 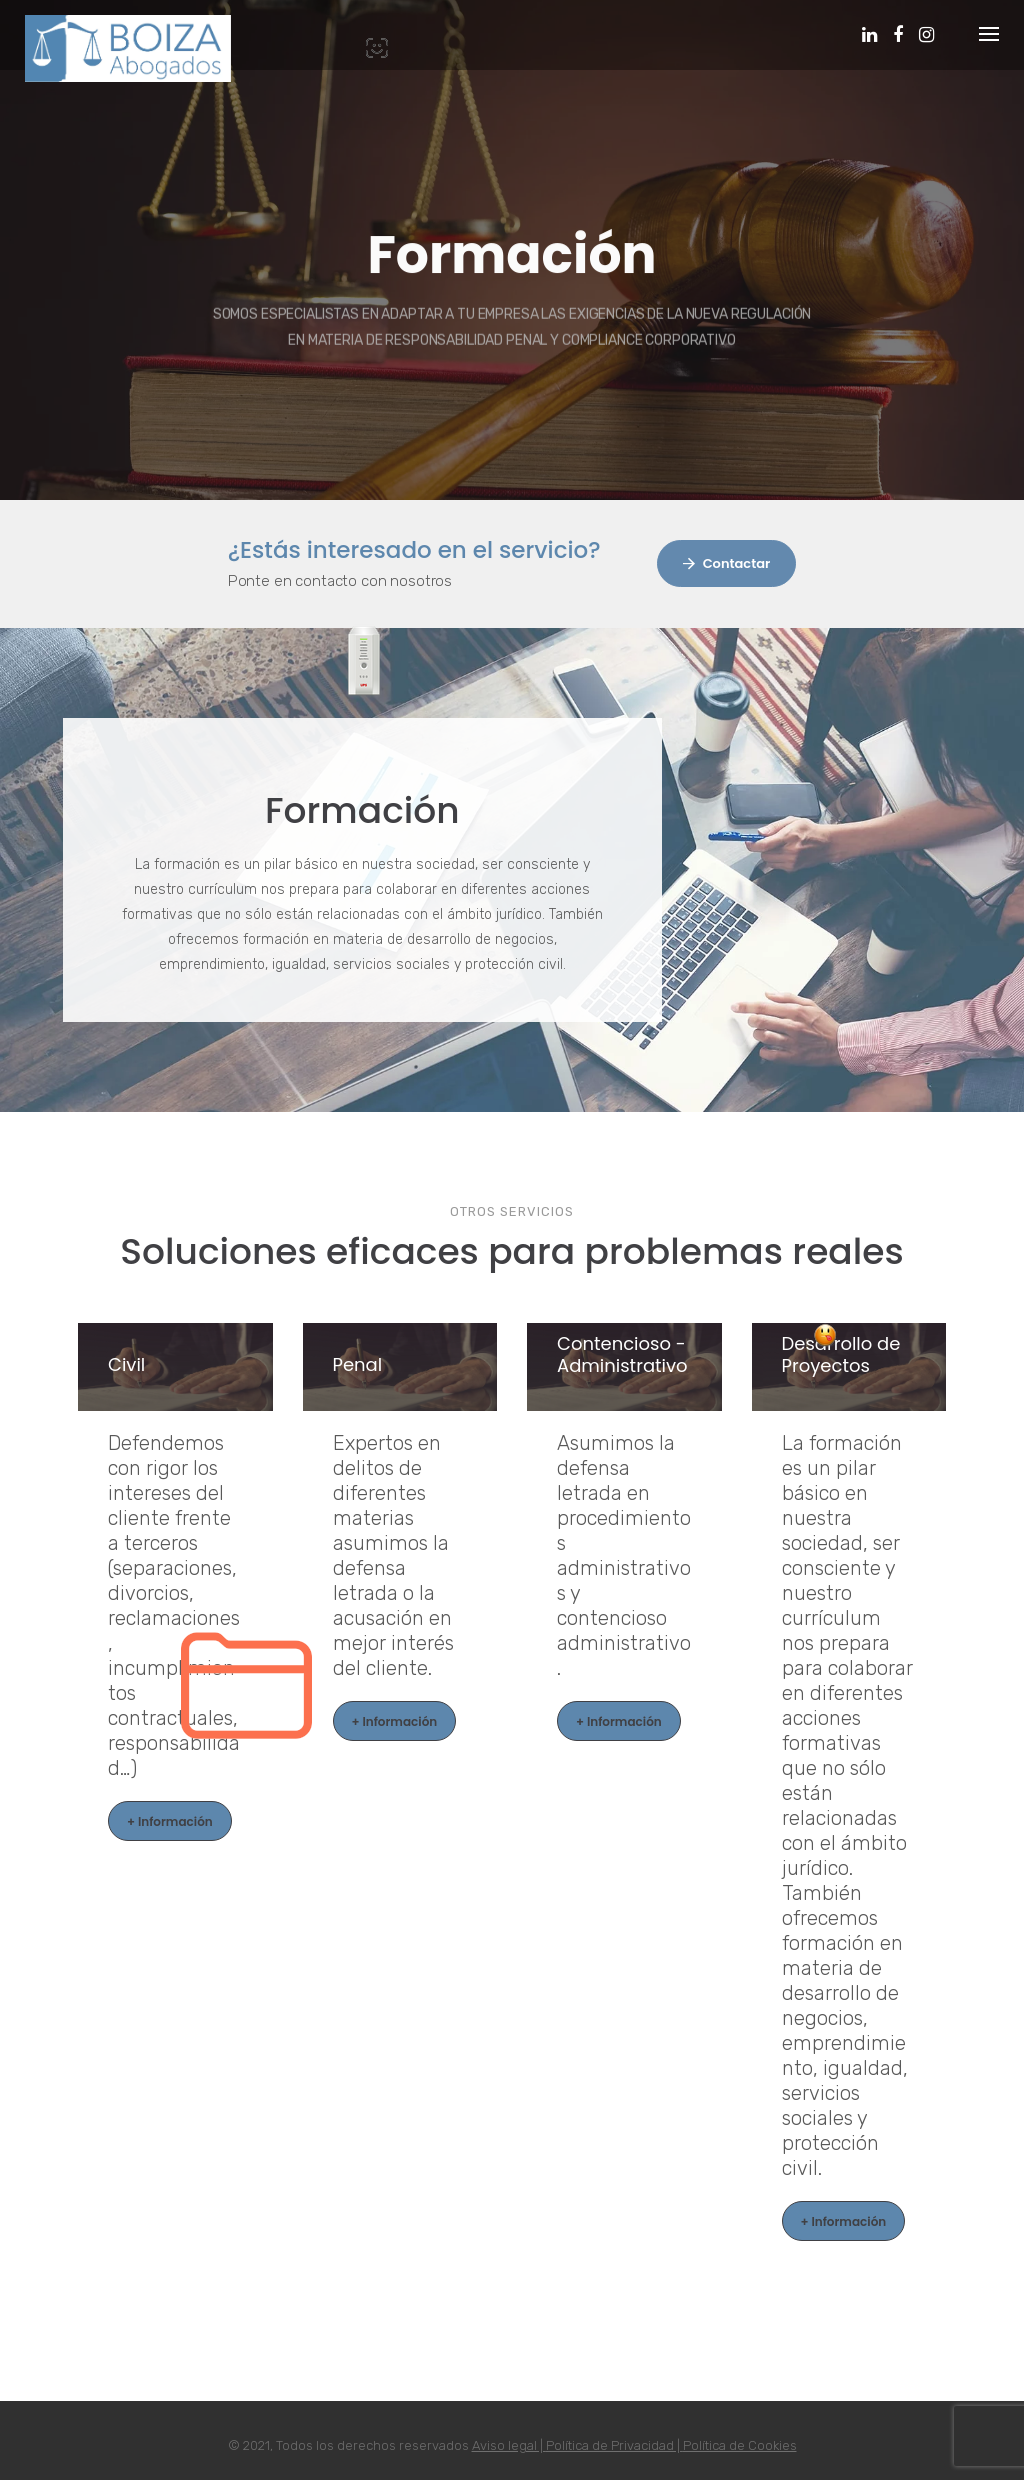 What do you see at coordinates (377, 48) in the screenshot?
I see `face recognition authentication` at bounding box center [377, 48].